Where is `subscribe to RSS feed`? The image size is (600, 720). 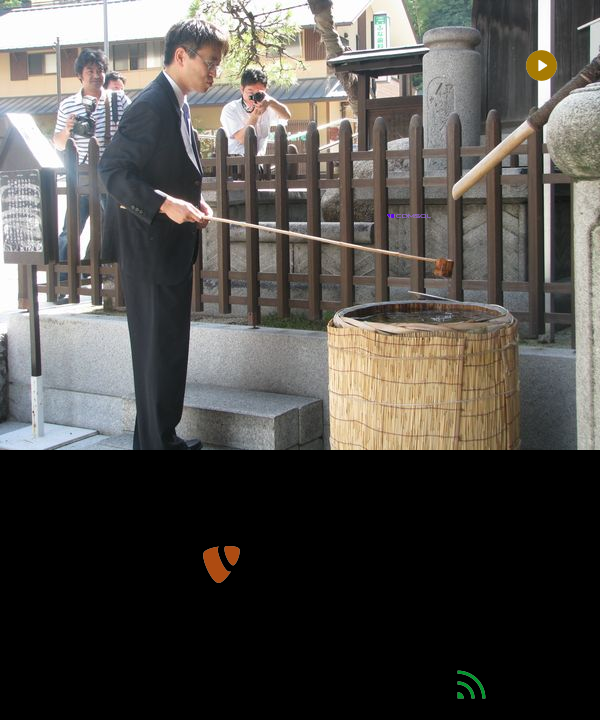 subscribe to RSS feed is located at coordinates (471, 684).